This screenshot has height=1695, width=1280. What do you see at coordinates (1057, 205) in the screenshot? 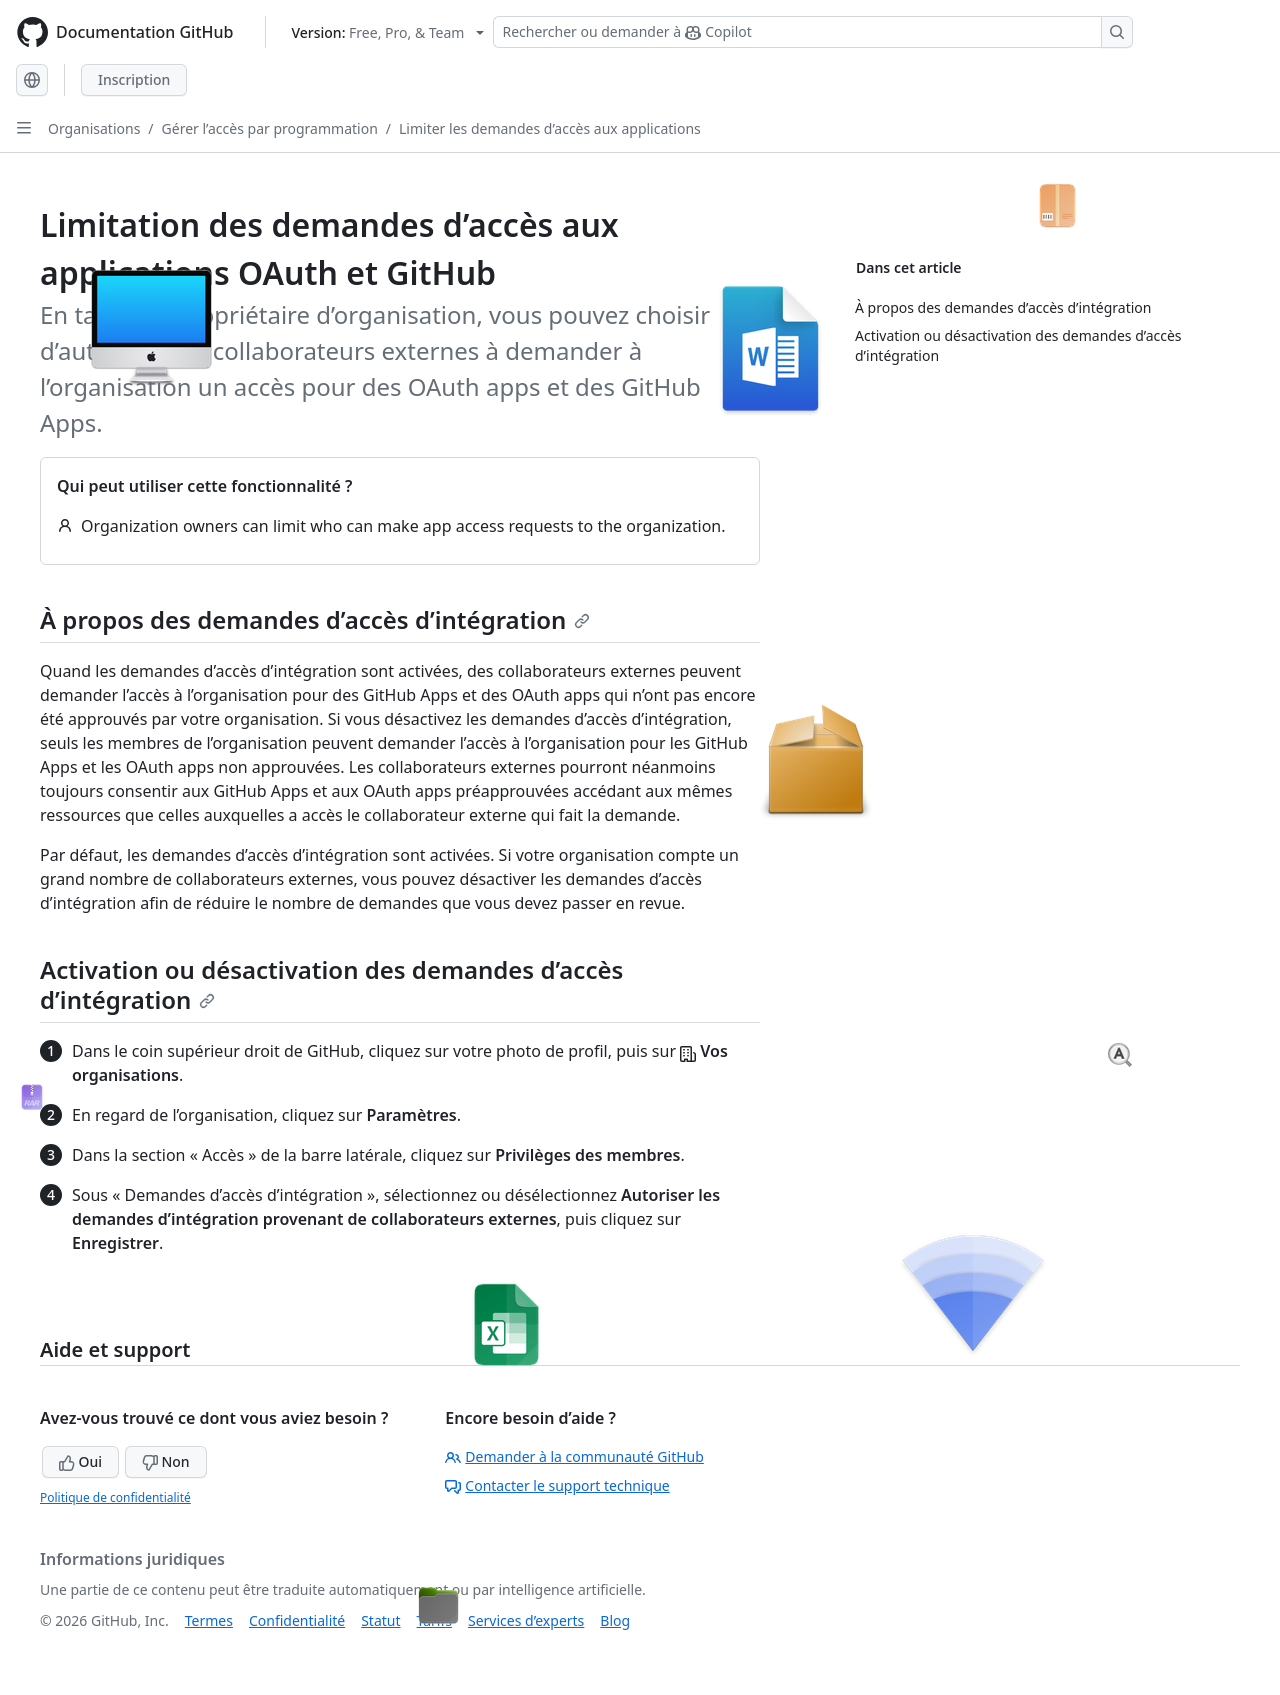
I see `a compressed archive or package file` at bounding box center [1057, 205].